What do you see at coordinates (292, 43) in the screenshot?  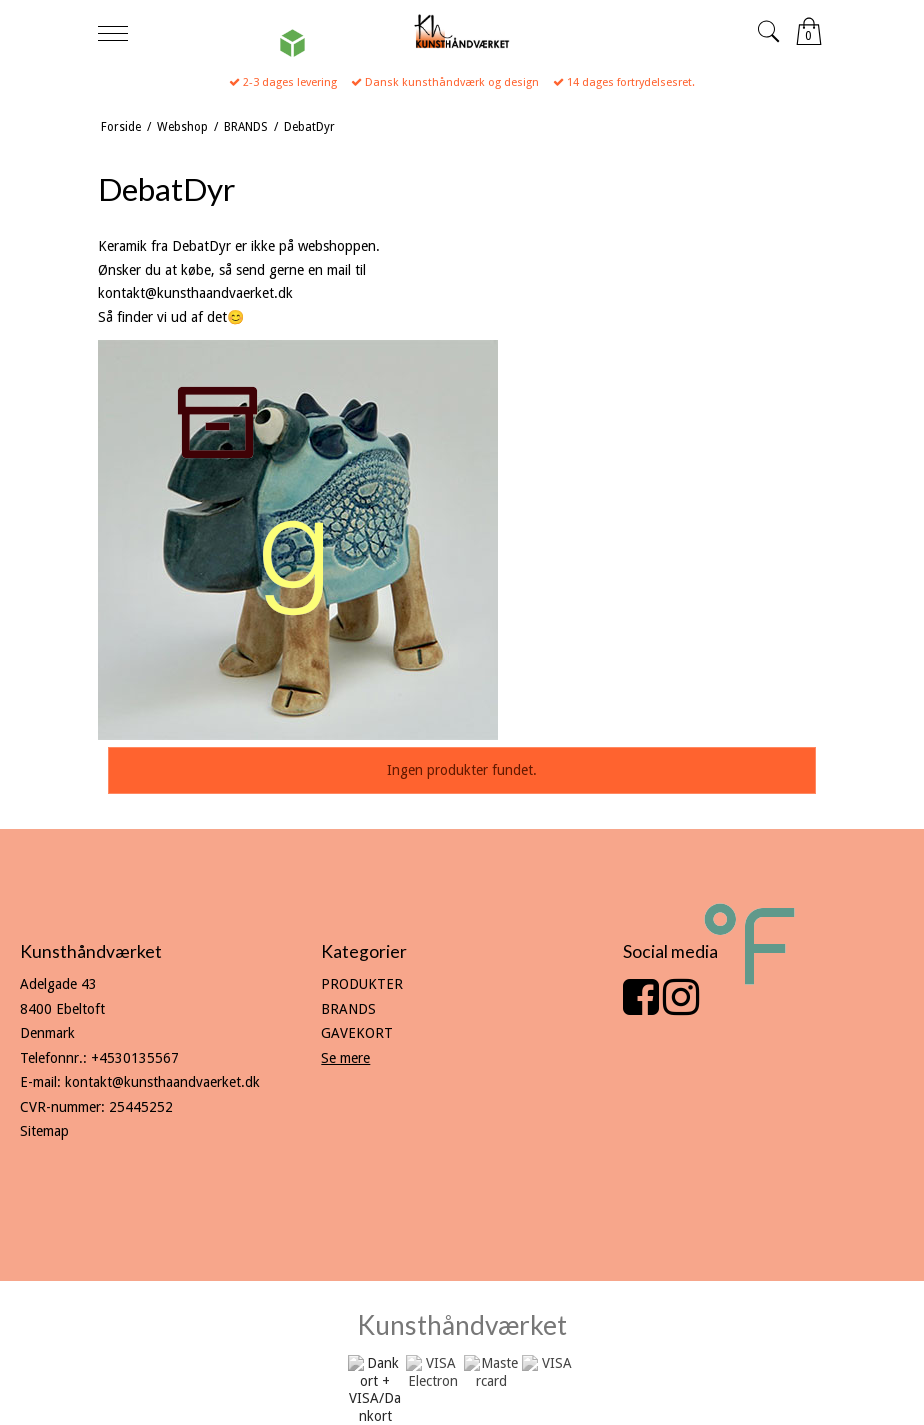 I see `access 3d modeling or rendering tools` at bounding box center [292, 43].